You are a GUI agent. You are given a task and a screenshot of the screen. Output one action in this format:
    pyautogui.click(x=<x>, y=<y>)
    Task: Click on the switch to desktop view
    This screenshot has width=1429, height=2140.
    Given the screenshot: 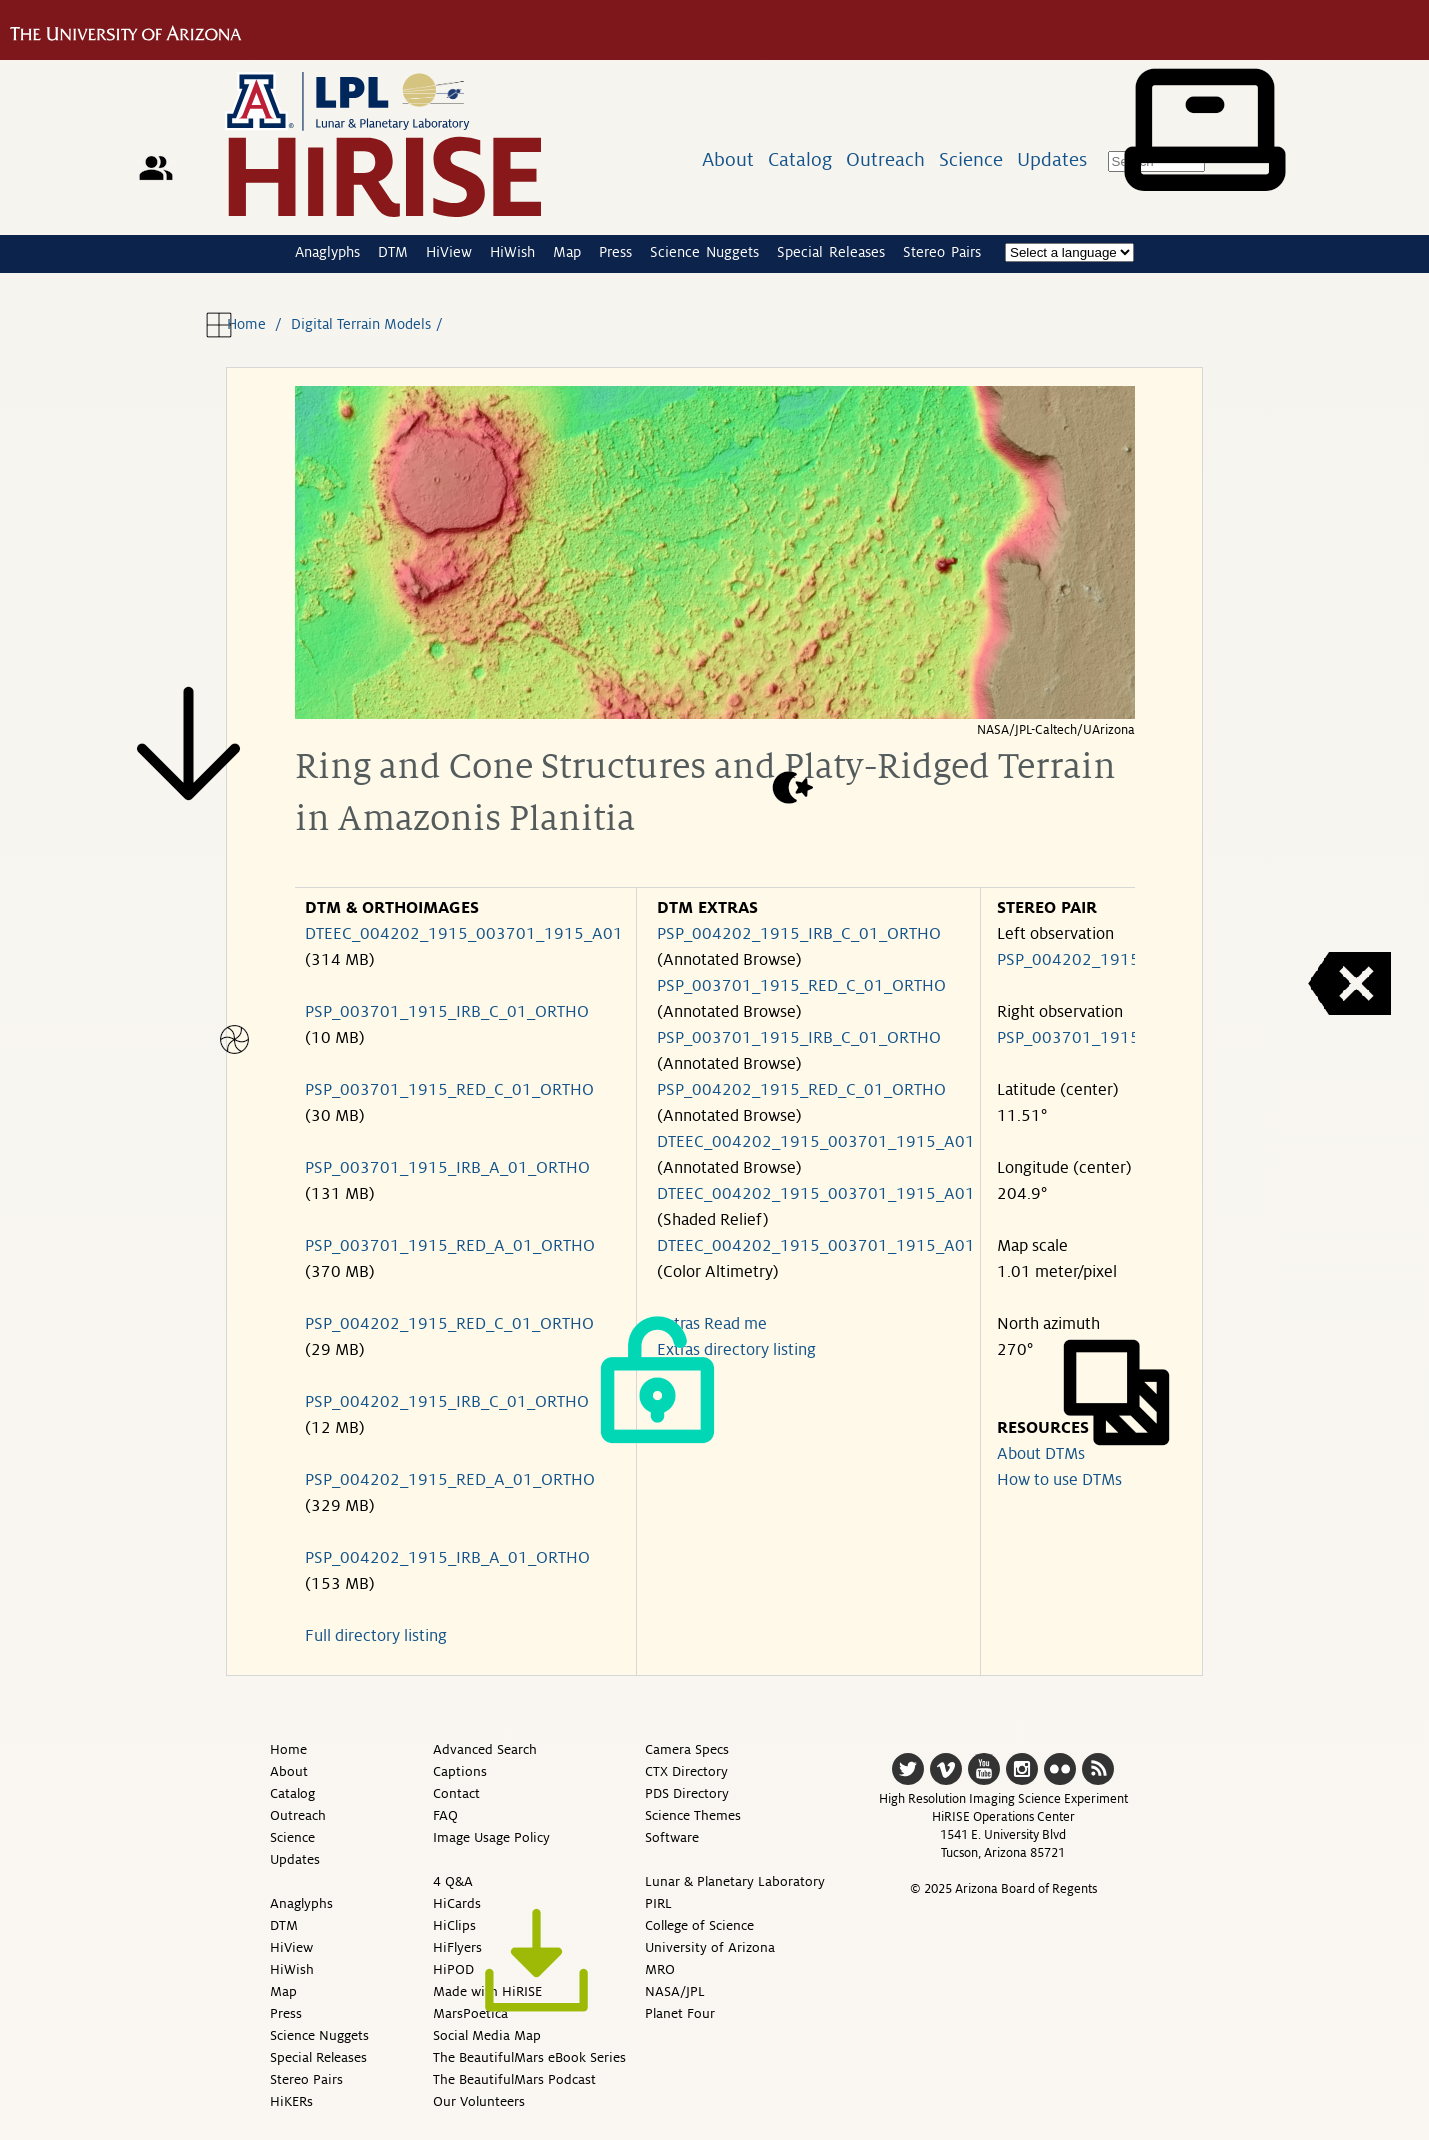 What is the action you would take?
    pyautogui.click(x=1205, y=127)
    